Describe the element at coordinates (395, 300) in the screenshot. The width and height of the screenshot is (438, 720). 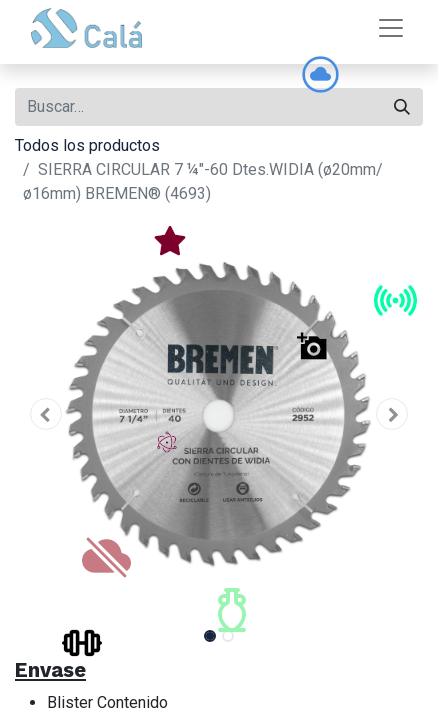
I see `access radio or audio streaming` at that location.